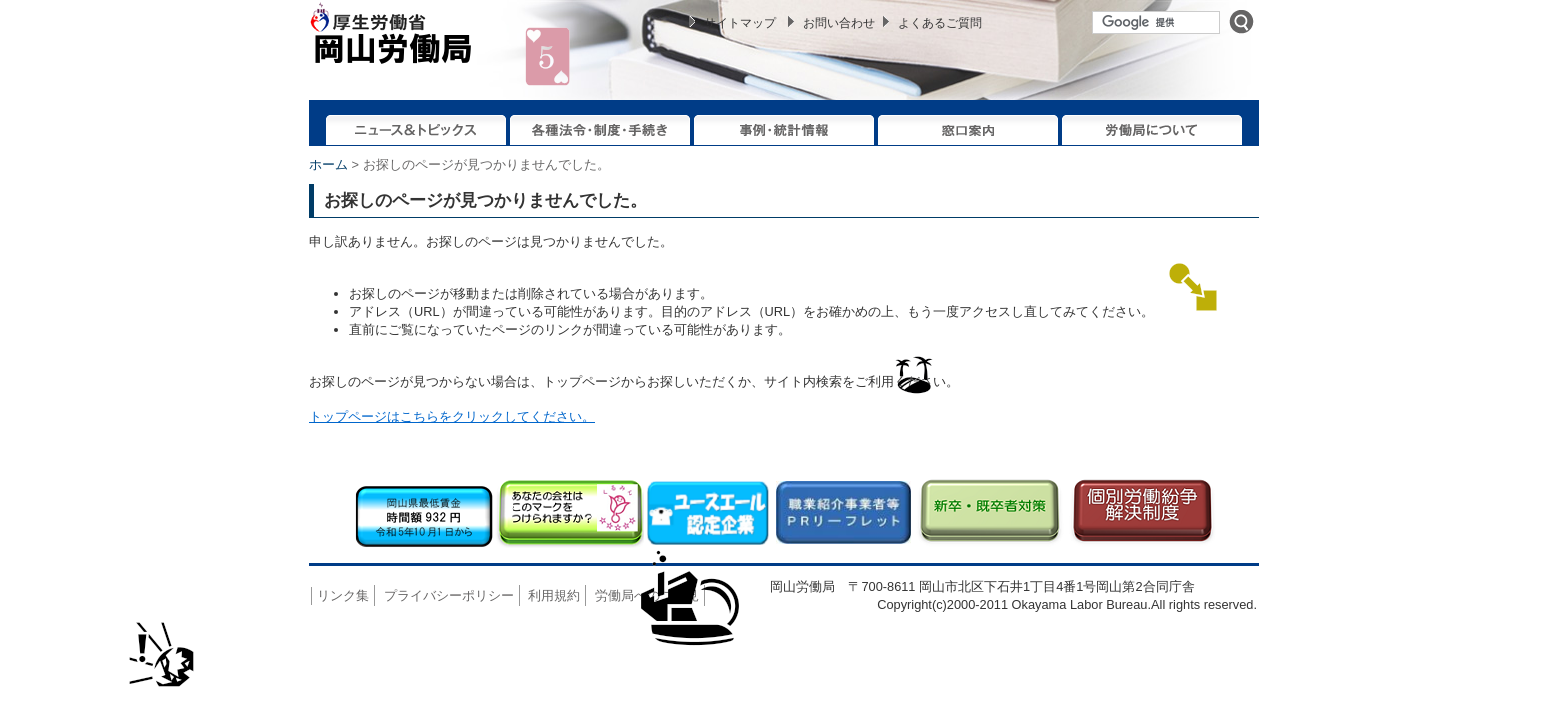 The width and height of the screenshot is (1568, 720). Describe the element at coordinates (547, 56) in the screenshot. I see `five of hearts playing card` at that location.